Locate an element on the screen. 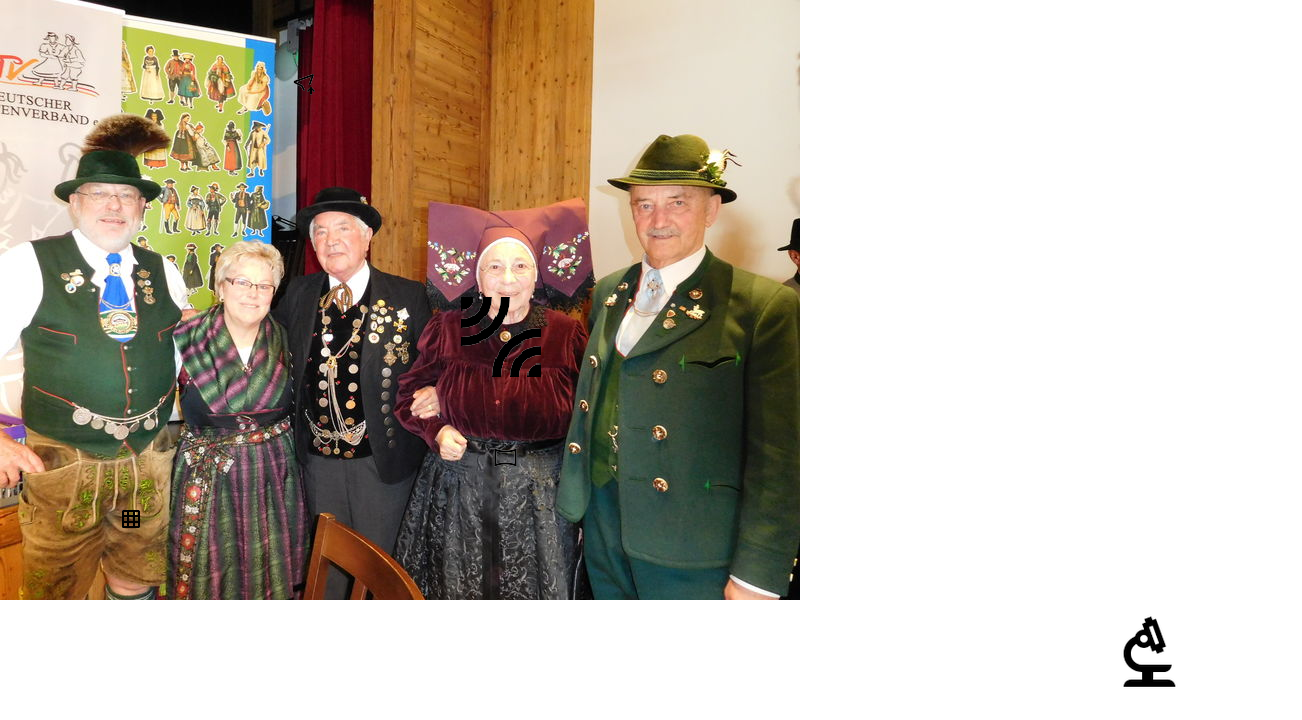 This screenshot has width=1302, height=720. access biotech or laboratory features is located at coordinates (1149, 653).